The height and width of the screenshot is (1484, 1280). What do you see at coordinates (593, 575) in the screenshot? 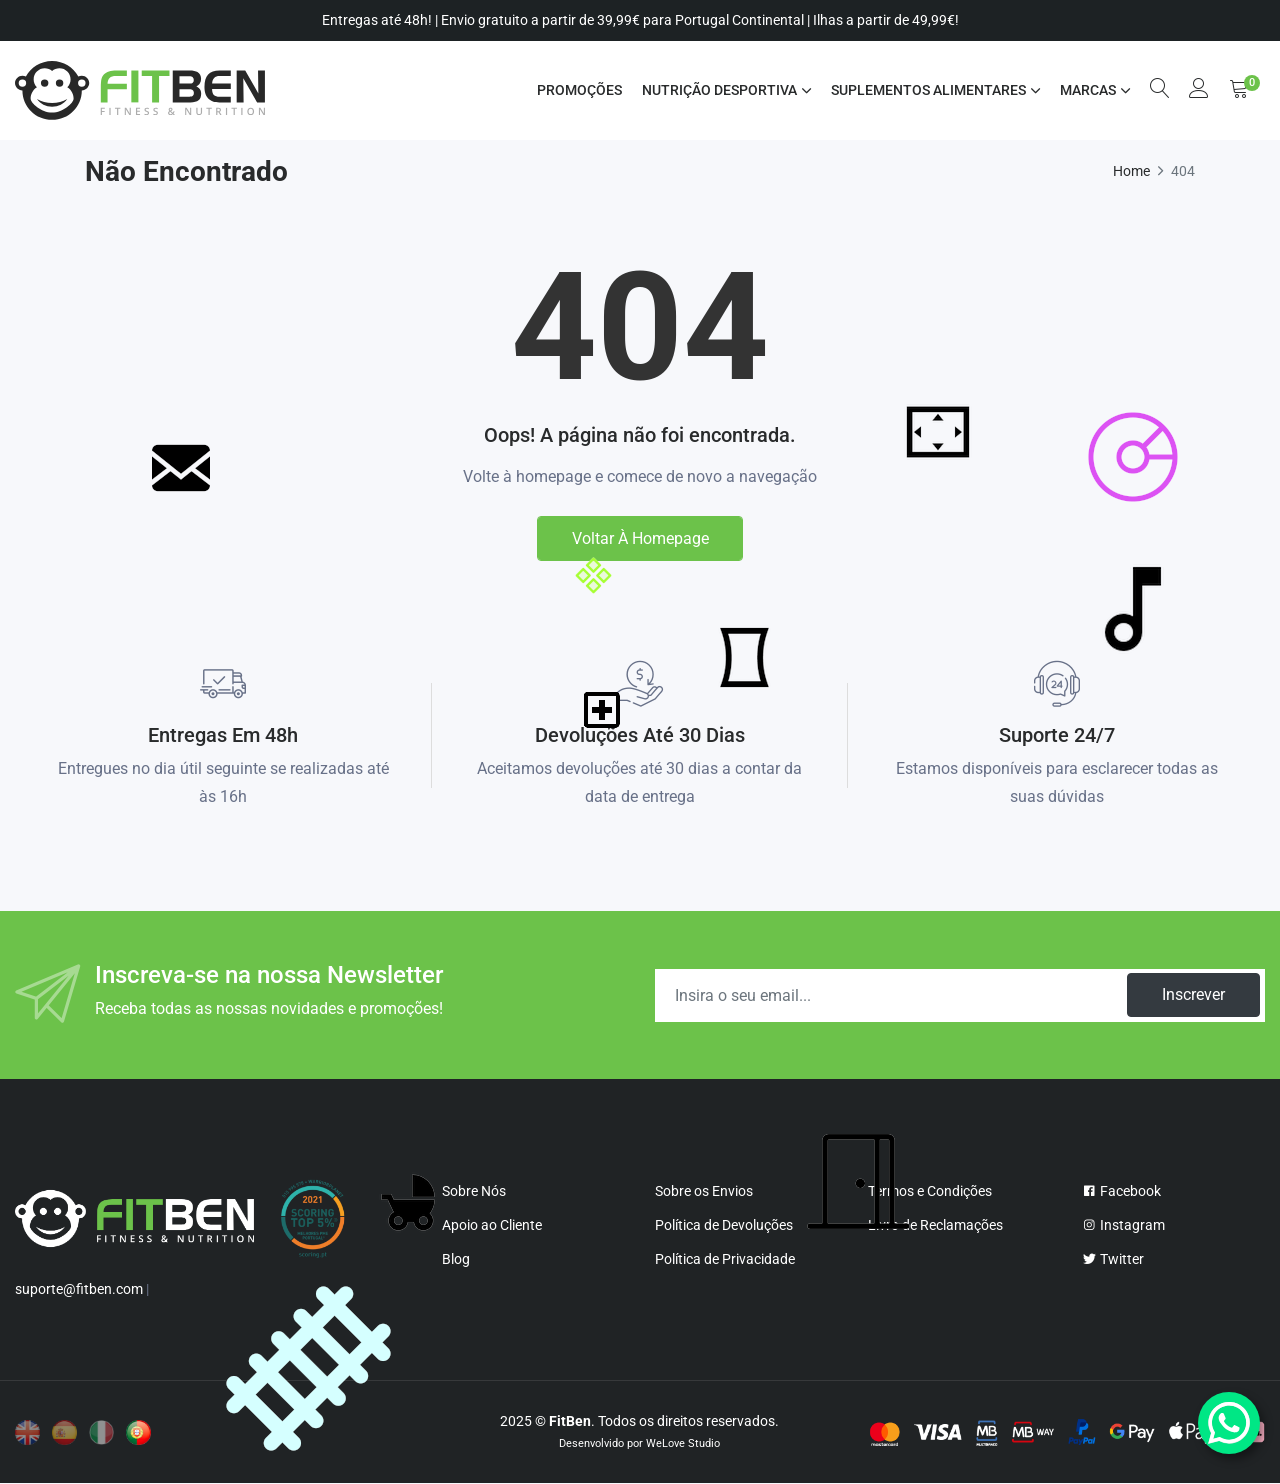
I see `access game or entertainment features` at bounding box center [593, 575].